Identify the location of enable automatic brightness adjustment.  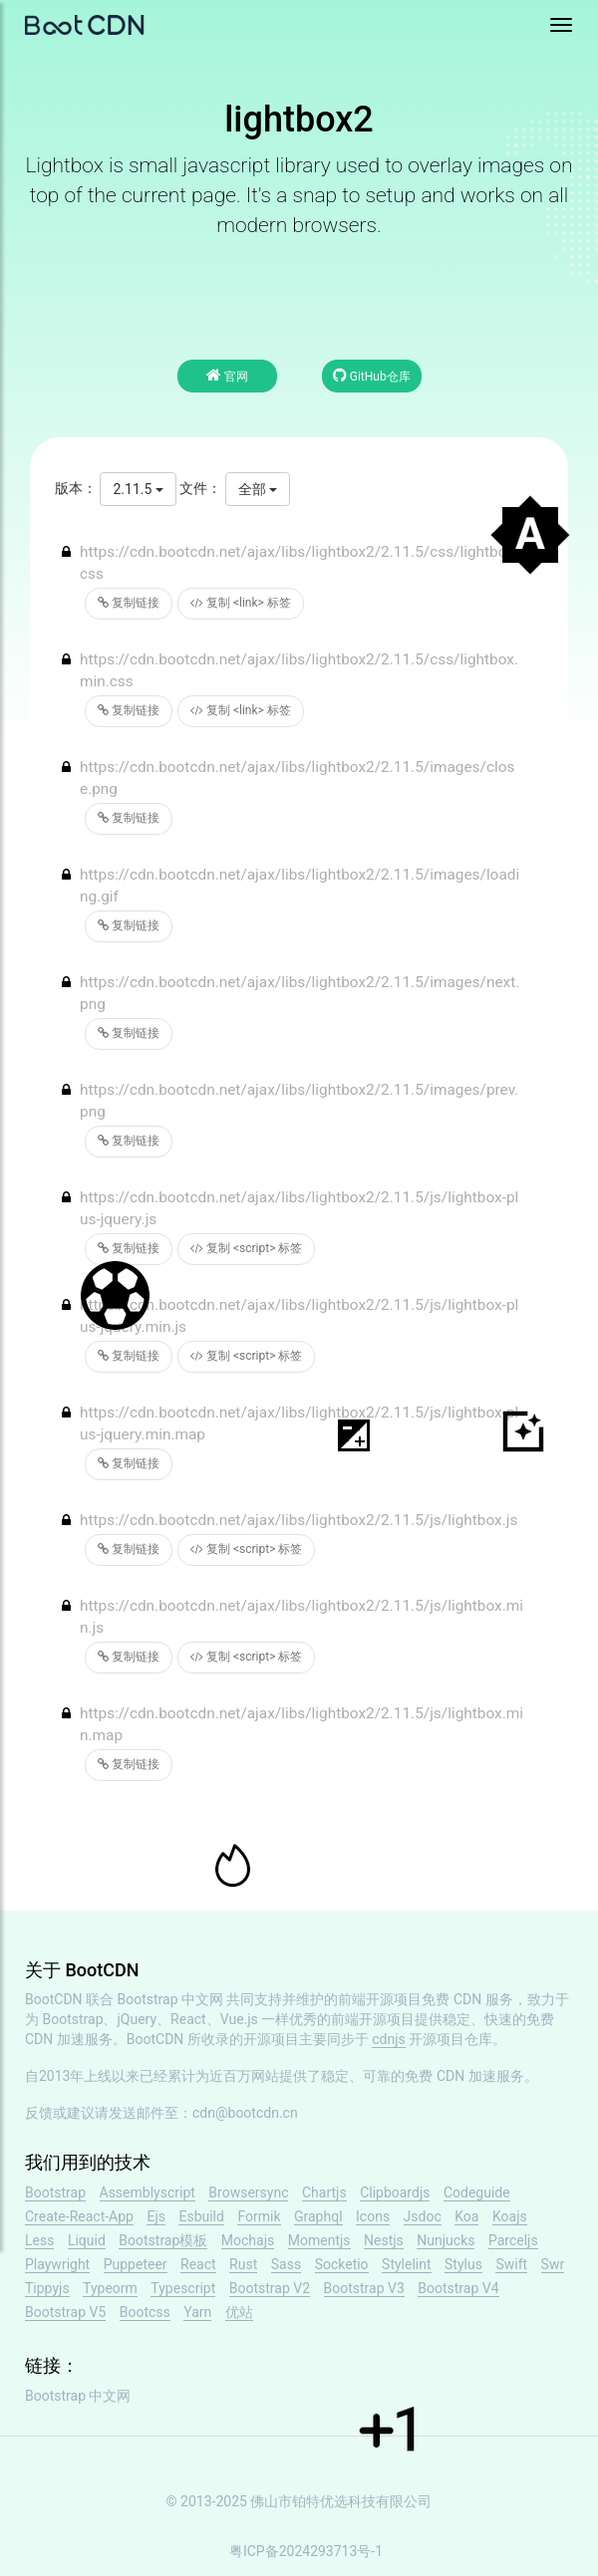
(530, 535).